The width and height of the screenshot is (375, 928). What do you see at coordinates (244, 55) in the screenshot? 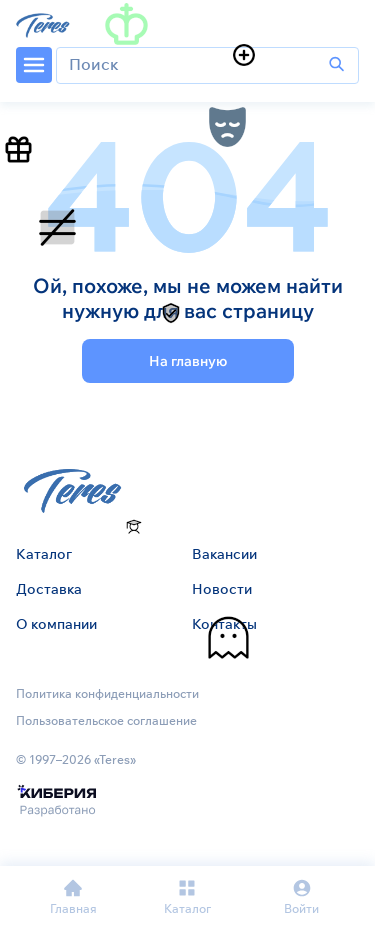
I see `add a new item` at bounding box center [244, 55].